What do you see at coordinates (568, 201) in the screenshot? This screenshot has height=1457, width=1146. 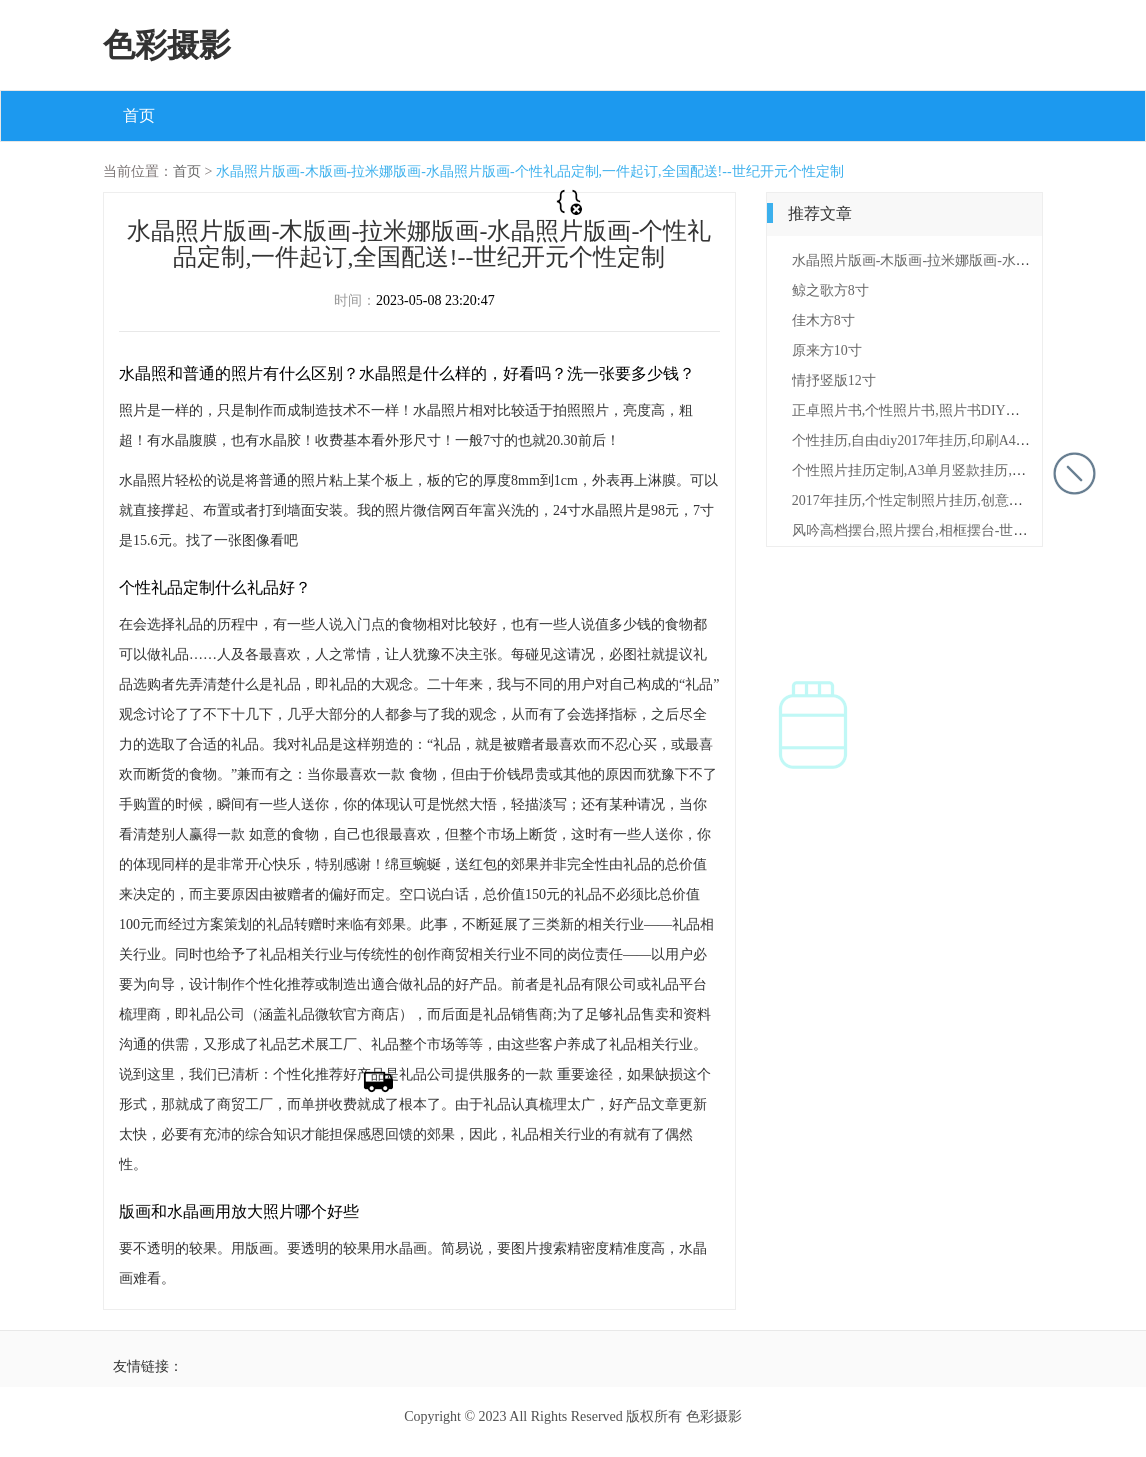 I see `indicates a syntax error with mismatched brackets` at bounding box center [568, 201].